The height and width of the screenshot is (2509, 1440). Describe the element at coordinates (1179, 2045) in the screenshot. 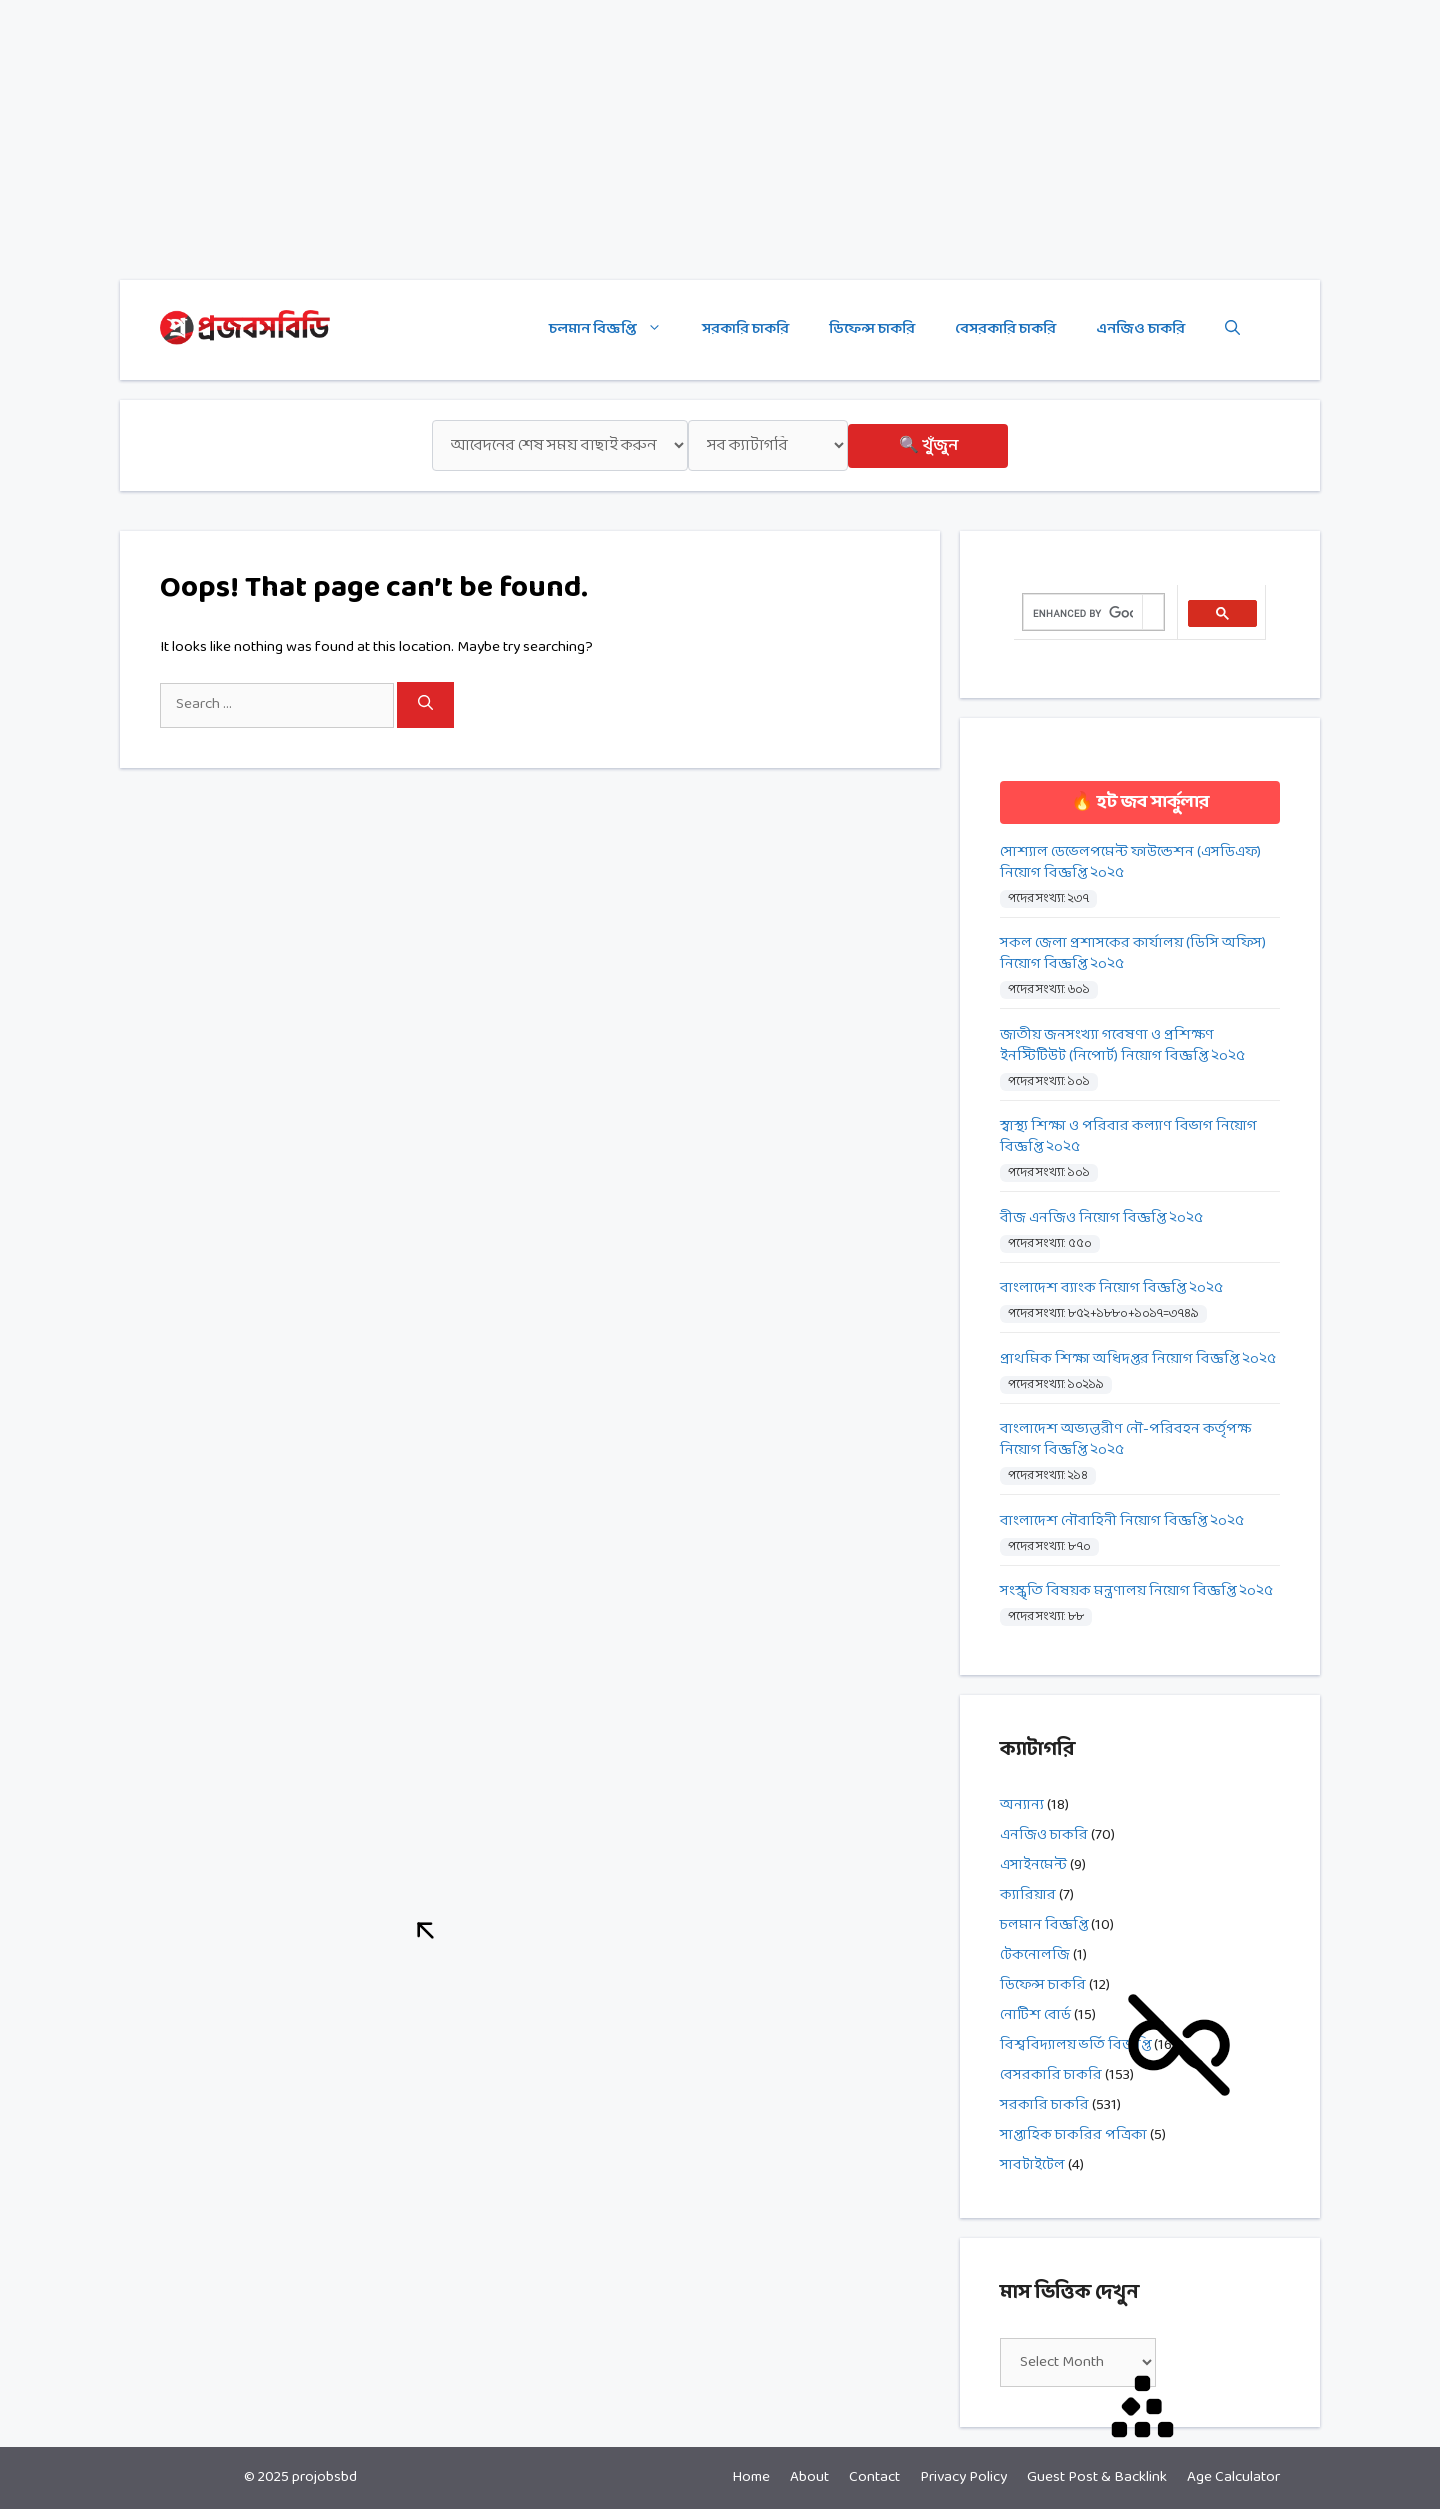

I see `disable infinite scroll or loop mode` at that location.